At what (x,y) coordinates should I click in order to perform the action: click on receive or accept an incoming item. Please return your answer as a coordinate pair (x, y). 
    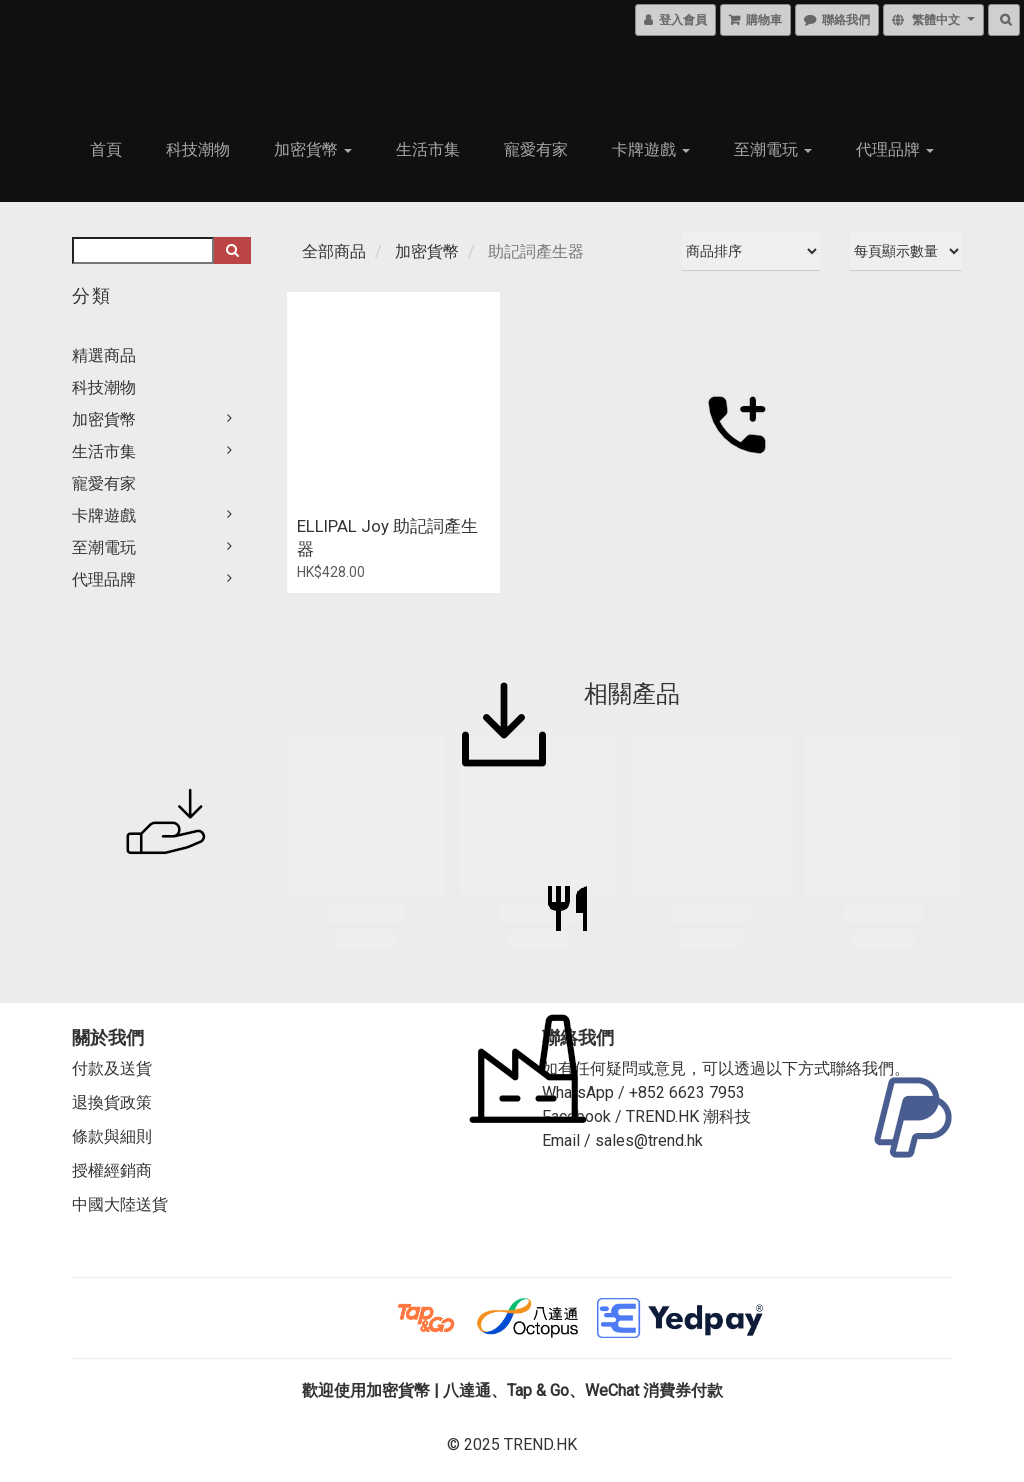
    Looking at the image, I should click on (168, 825).